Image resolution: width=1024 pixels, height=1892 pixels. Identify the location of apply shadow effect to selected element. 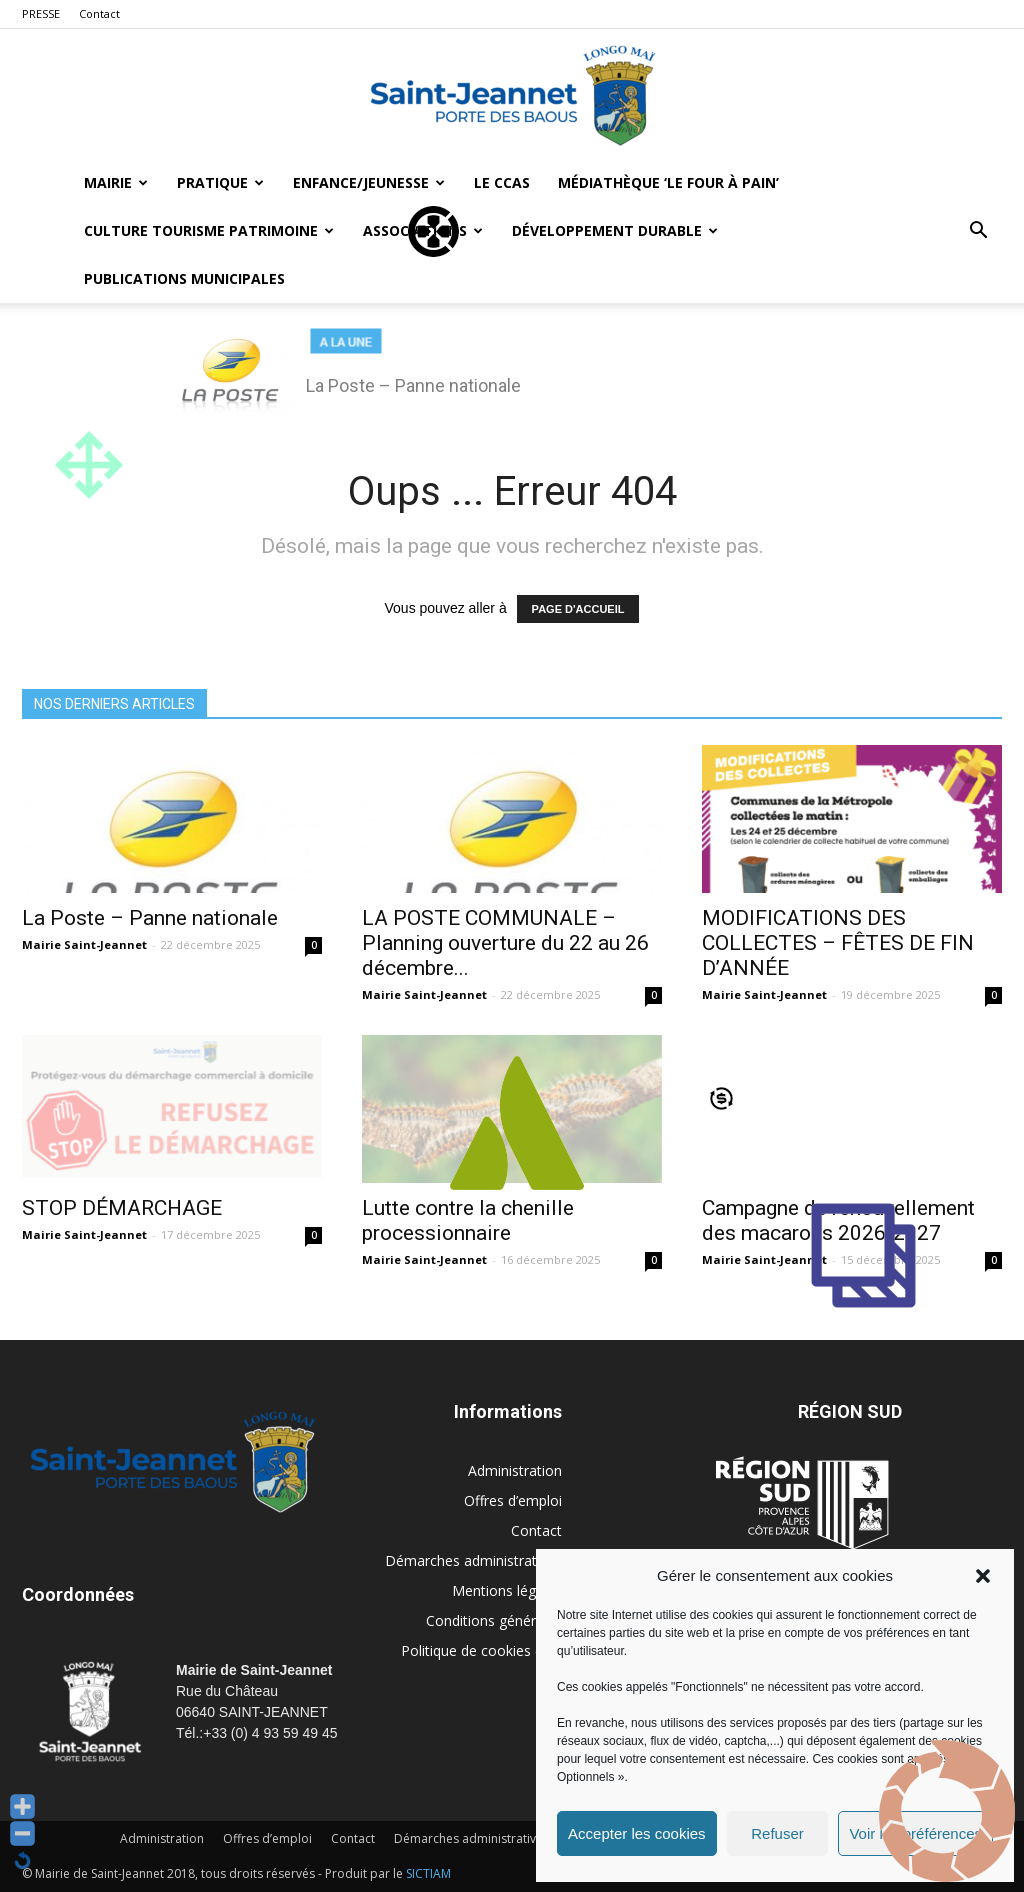
(863, 1255).